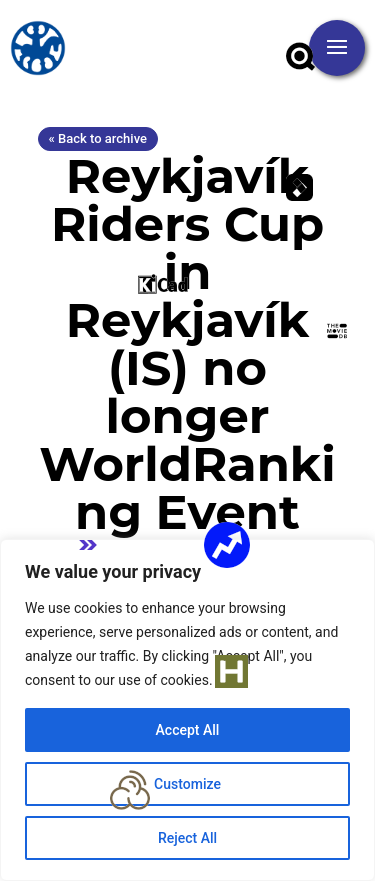 The image size is (375, 881). I want to click on open the BuzzFeed app, so click(227, 545).